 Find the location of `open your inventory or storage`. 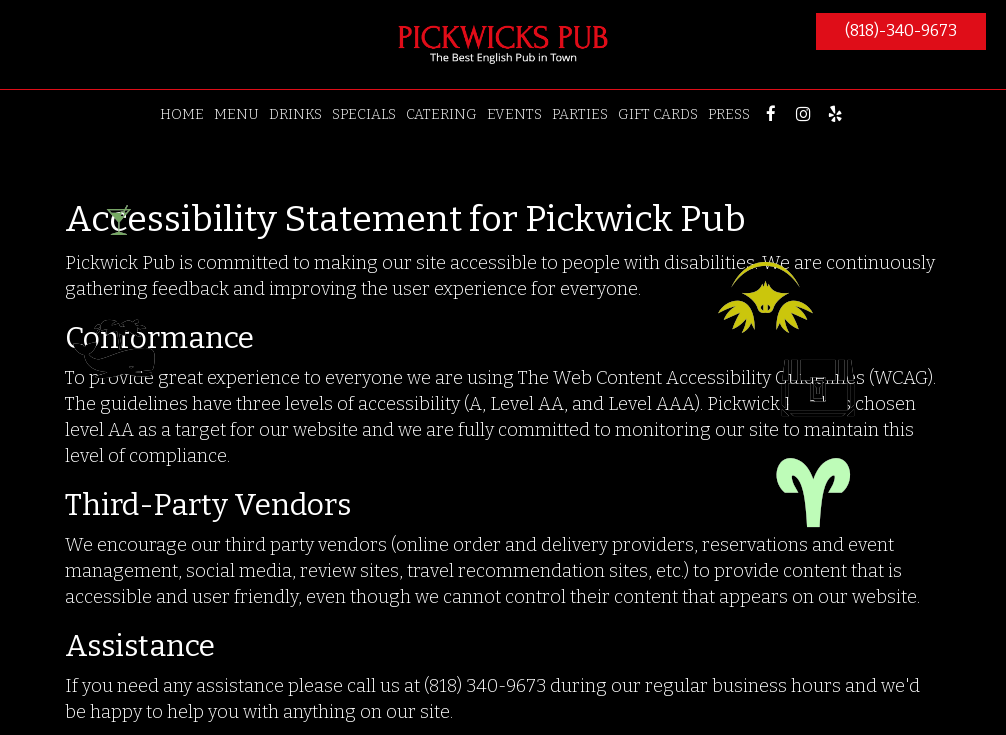

open your inventory or storage is located at coordinates (818, 388).